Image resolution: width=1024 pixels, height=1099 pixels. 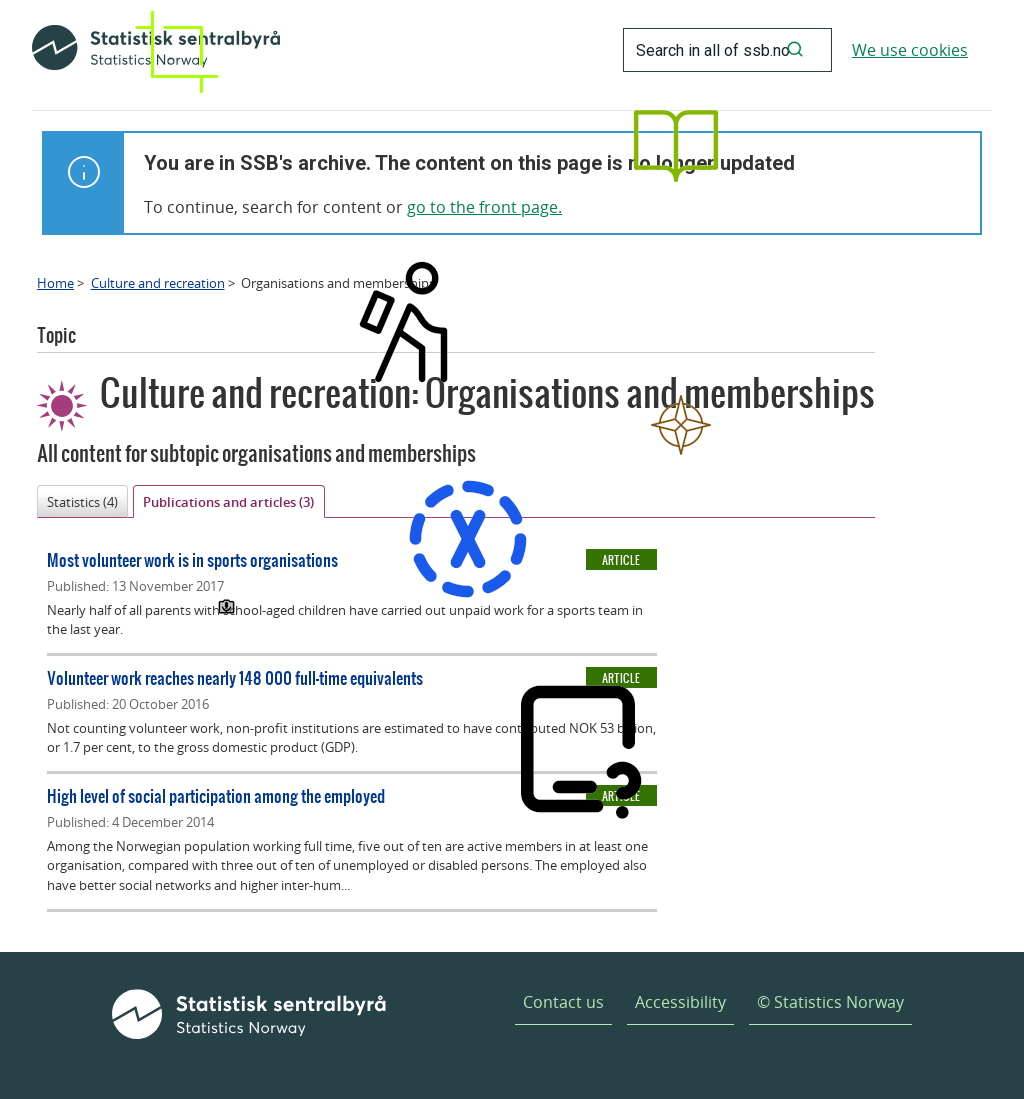 What do you see at coordinates (681, 425) in the screenshot?
I see `access navigation or directional features` at bounding box center [681, 425].